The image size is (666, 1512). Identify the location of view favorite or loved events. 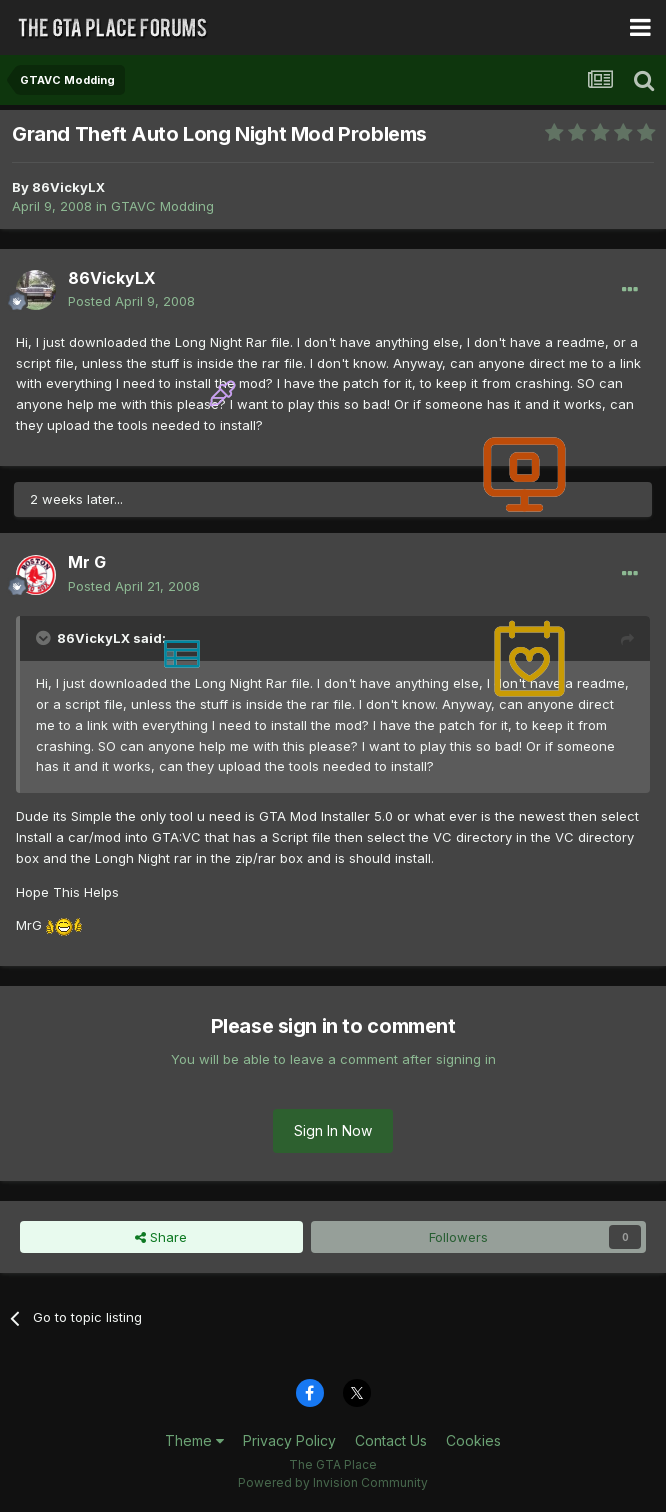
(529, 661).